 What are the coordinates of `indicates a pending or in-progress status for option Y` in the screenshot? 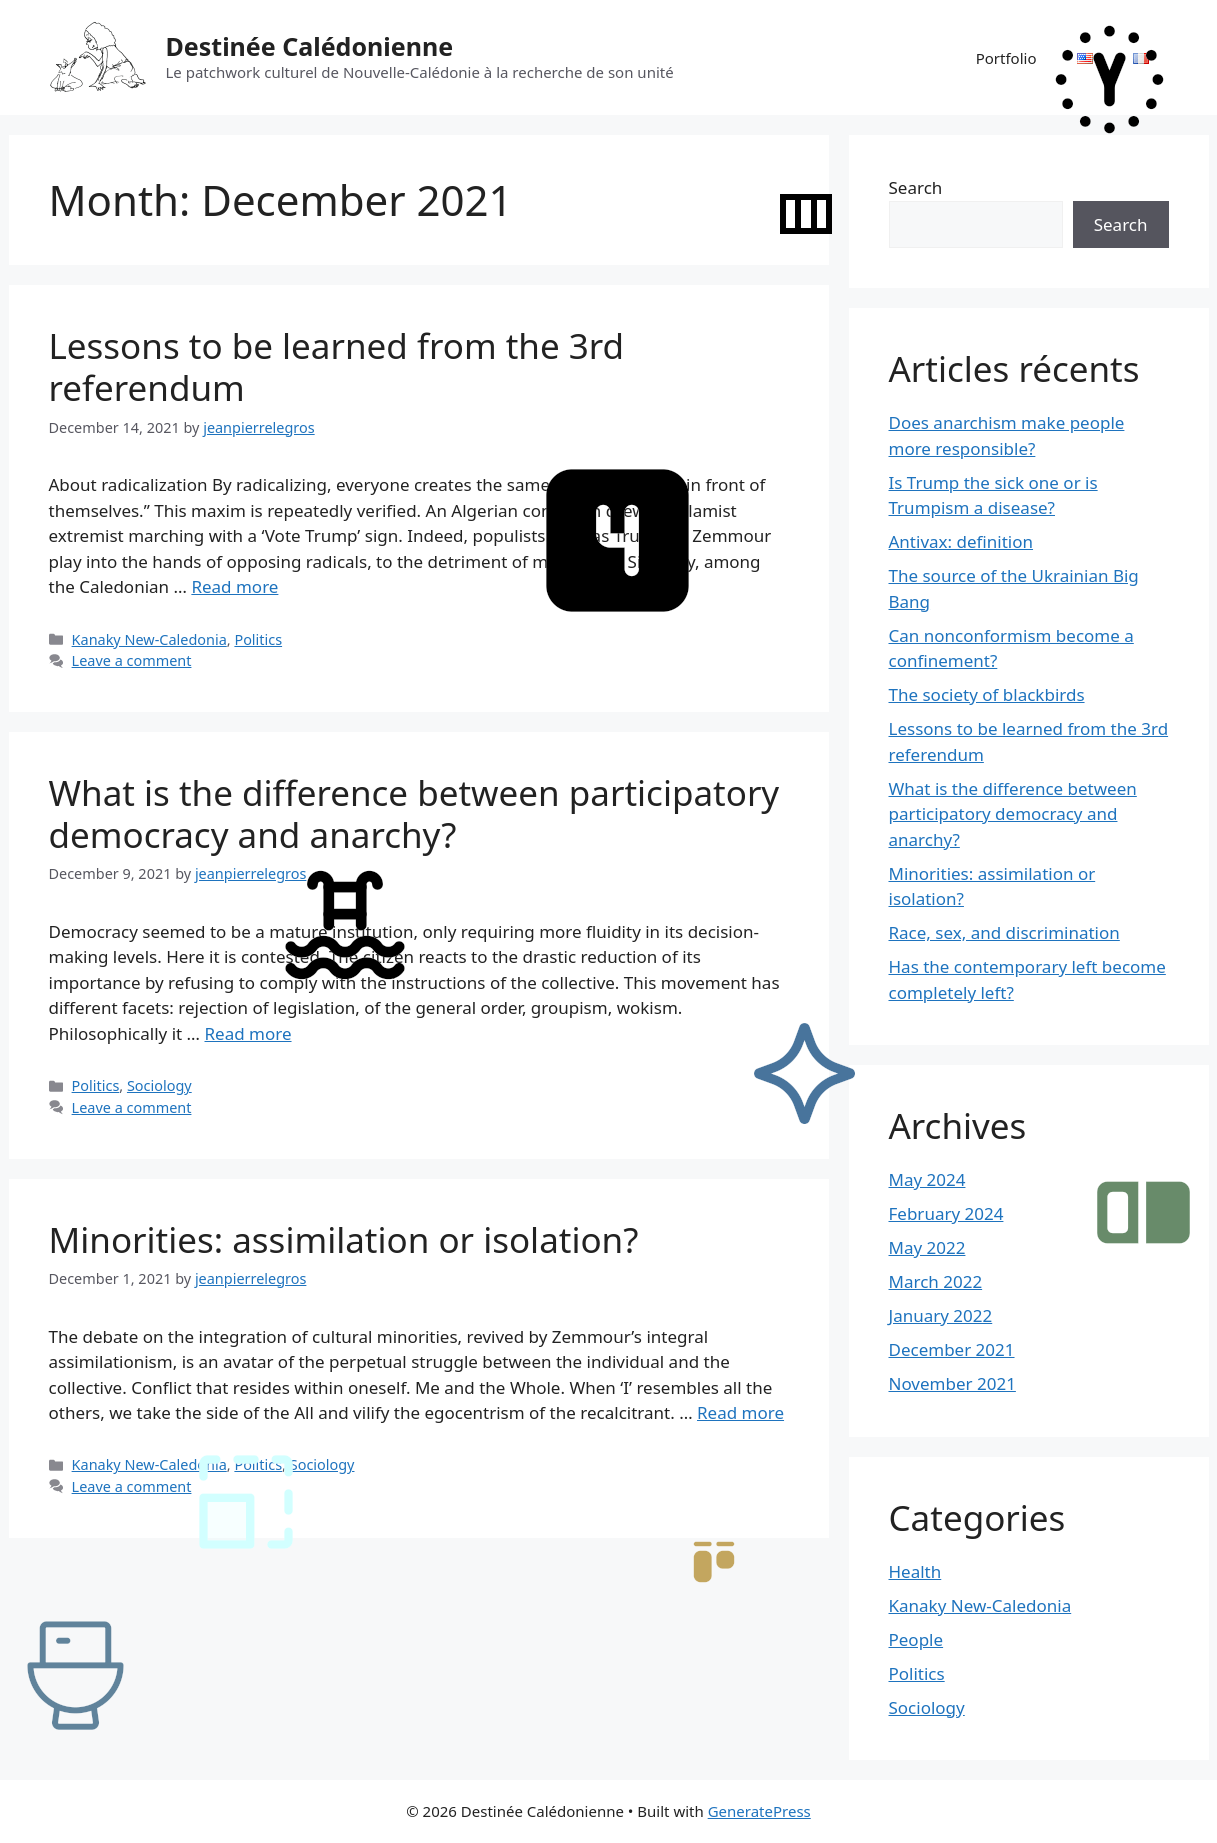 It's located at (1109, 79).